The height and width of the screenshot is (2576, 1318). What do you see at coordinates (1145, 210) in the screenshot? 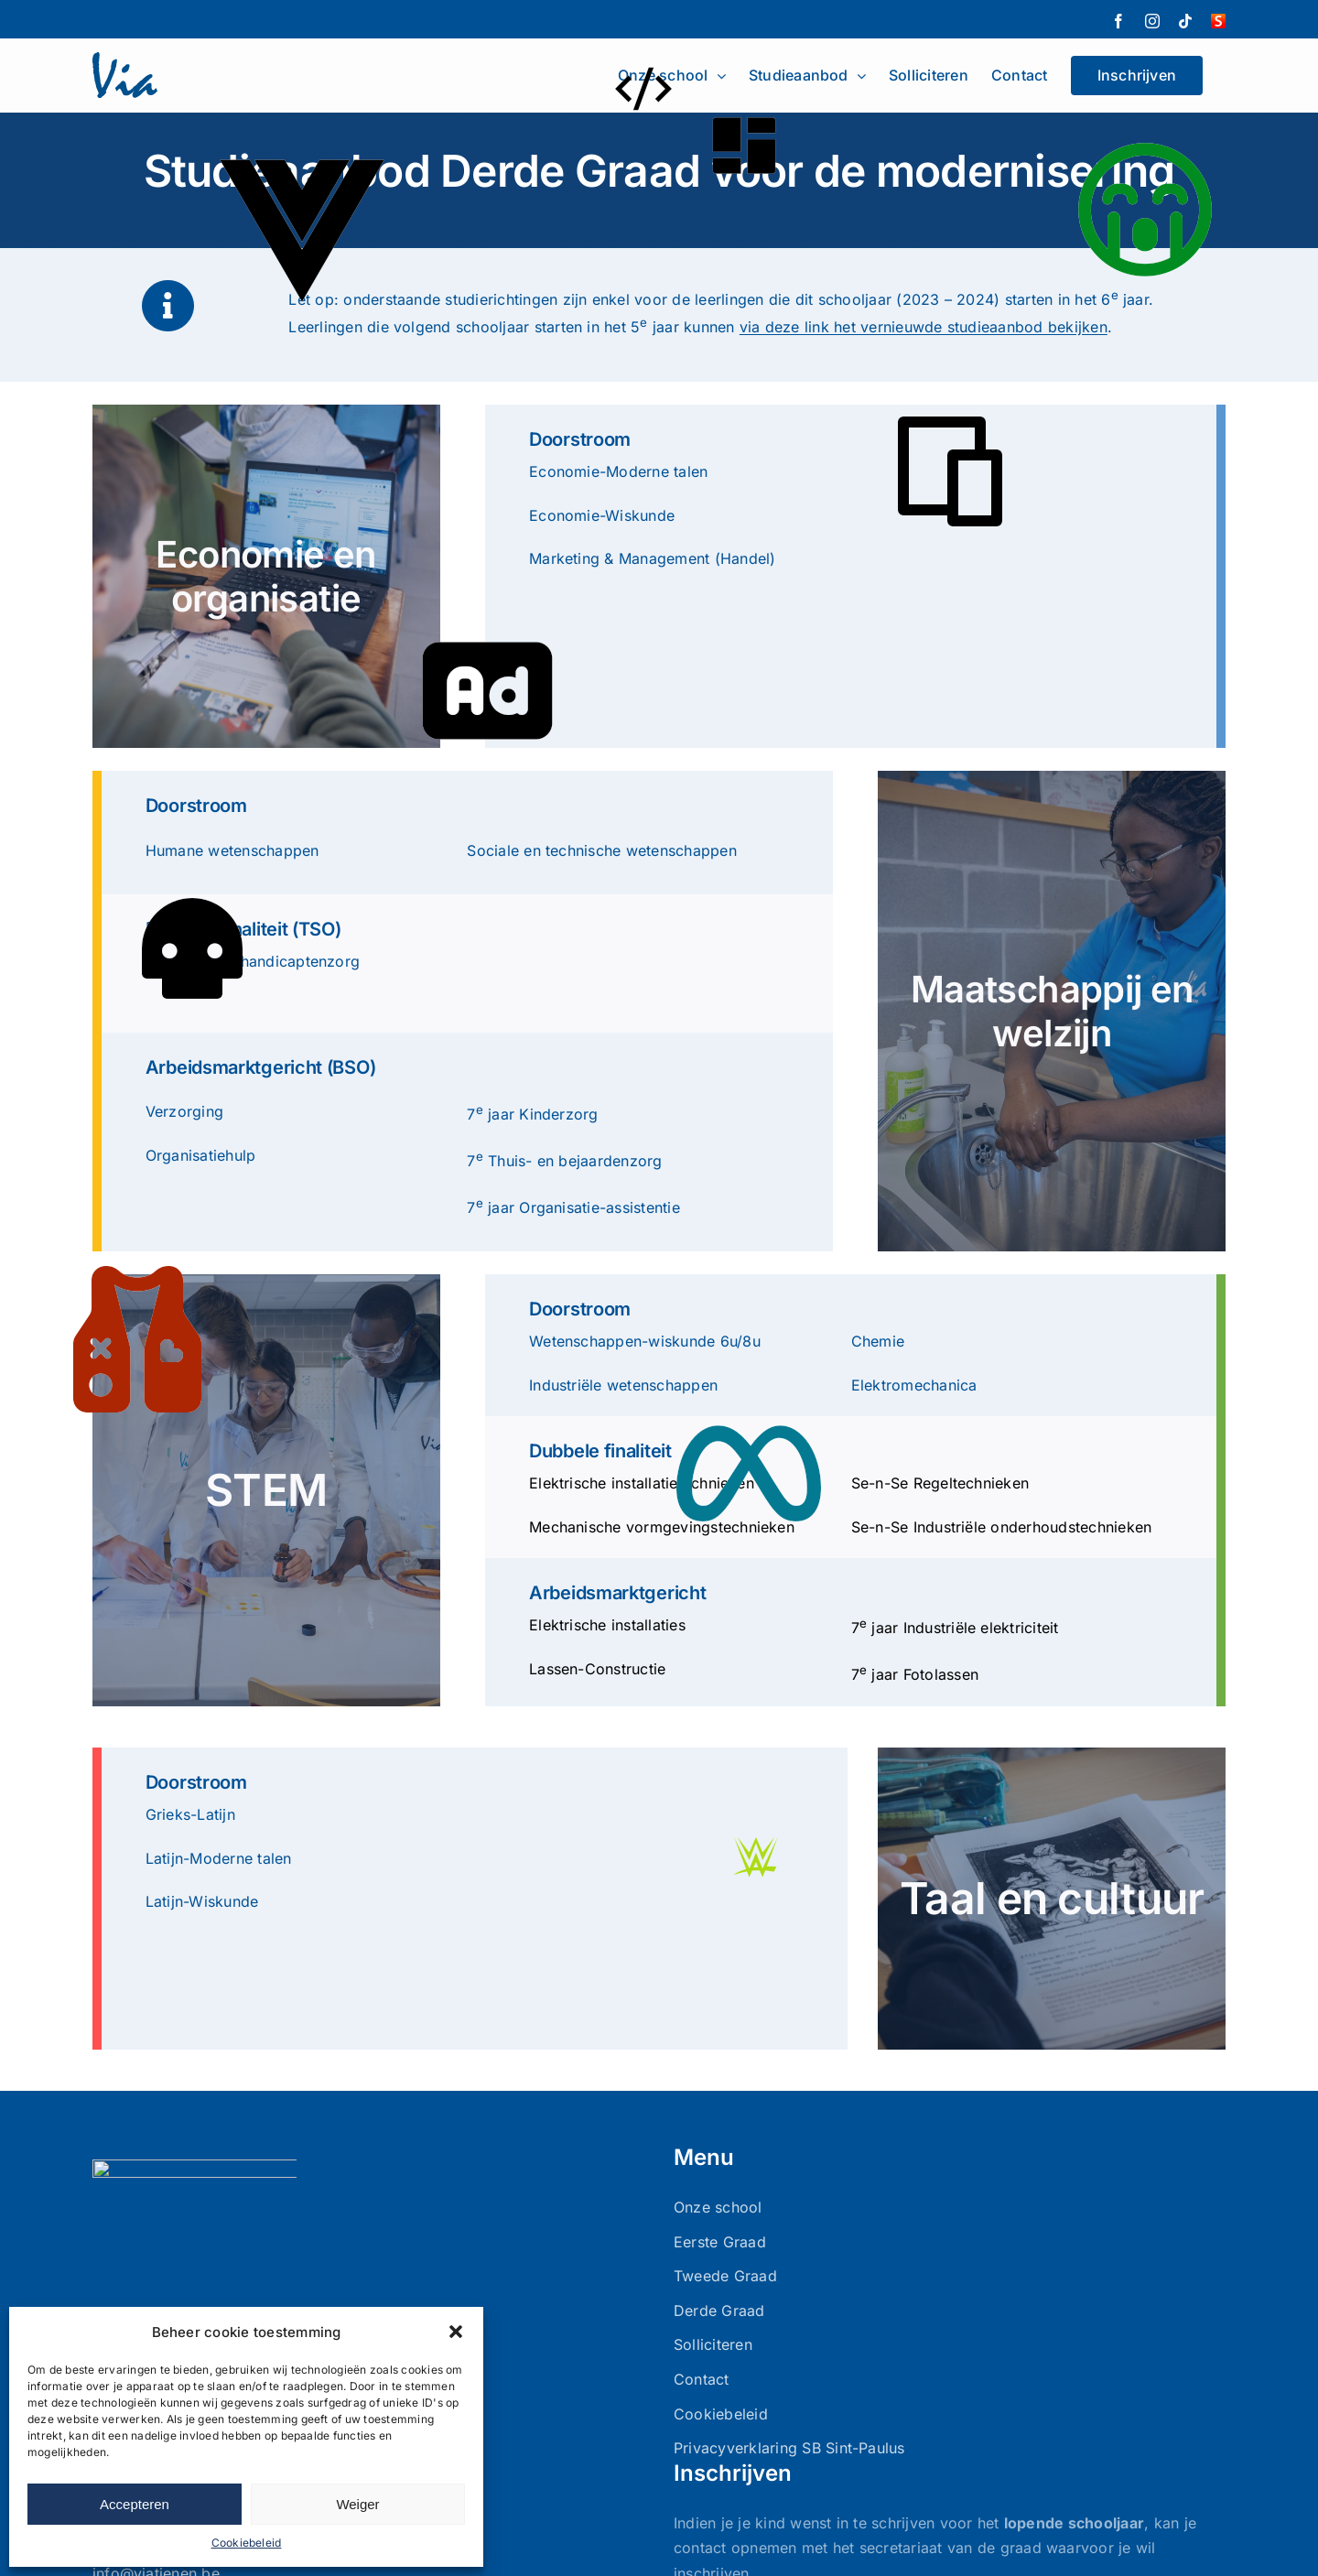
I see `react with a crying emotion` at bounding box center [1145, 210].